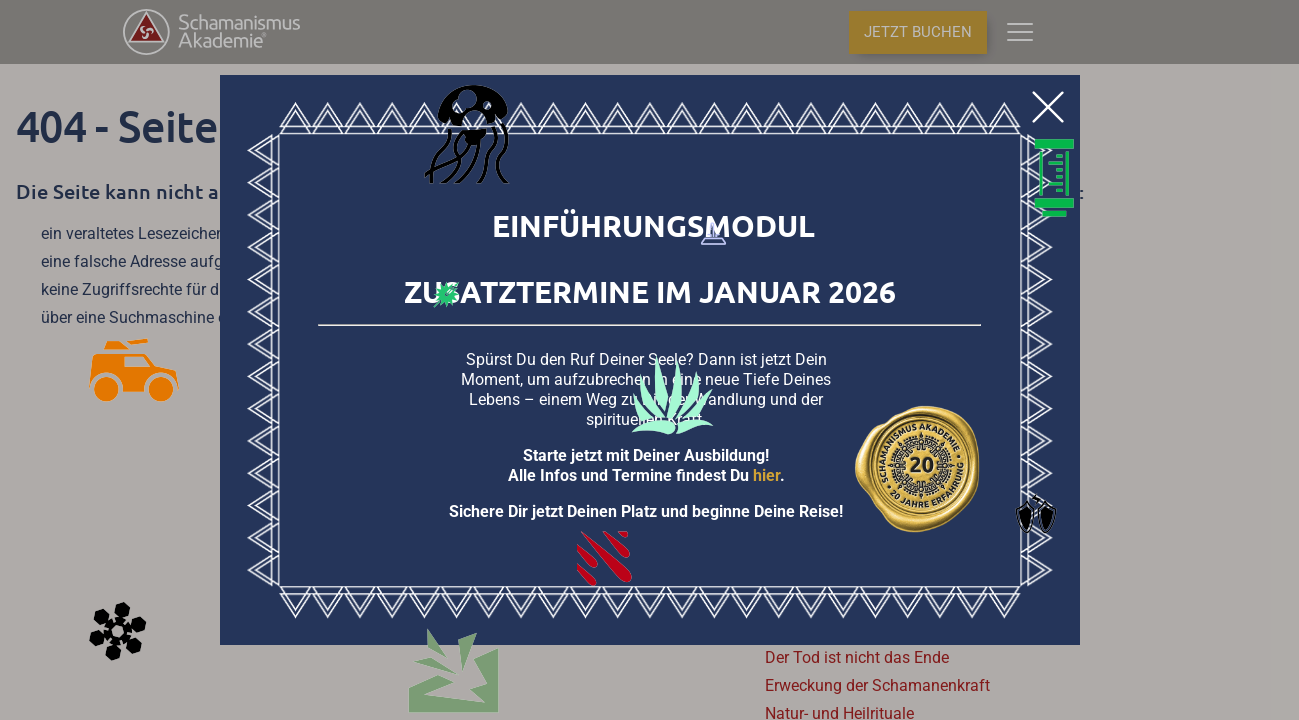 This screenshot has width=1299, height=720. What do you see at coordinates (446, 294) in the screenshot?
I see `sun-based weapon or solar attack ability` at bounding box center [446, 294].